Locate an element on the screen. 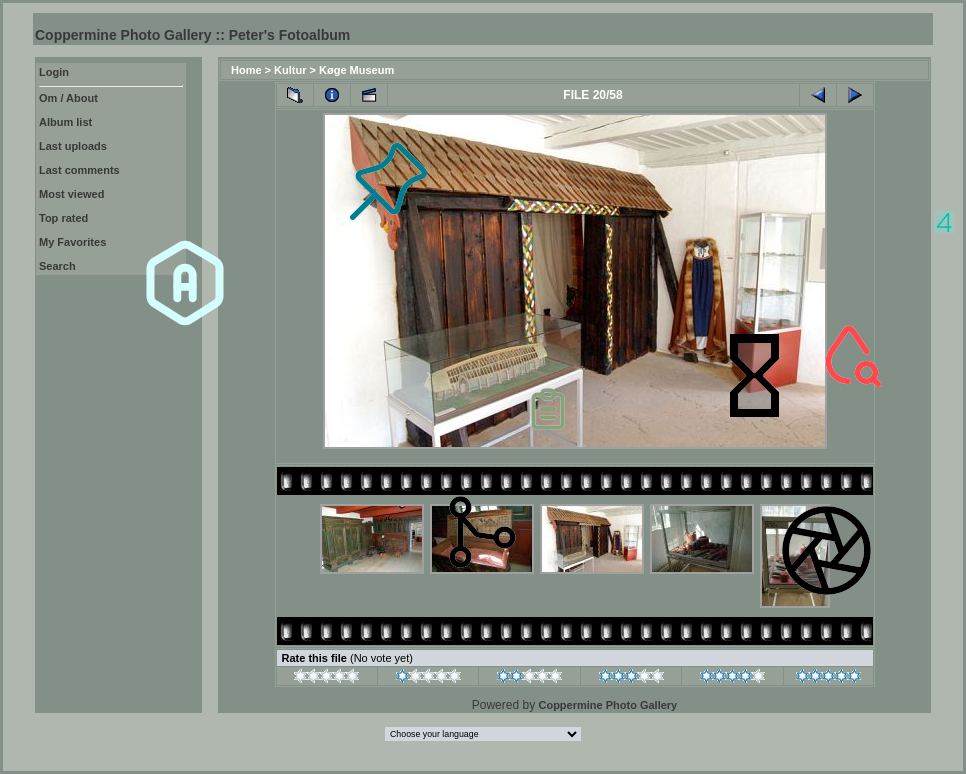  pin an item to keep it visible is located at coordinates (386, 183).